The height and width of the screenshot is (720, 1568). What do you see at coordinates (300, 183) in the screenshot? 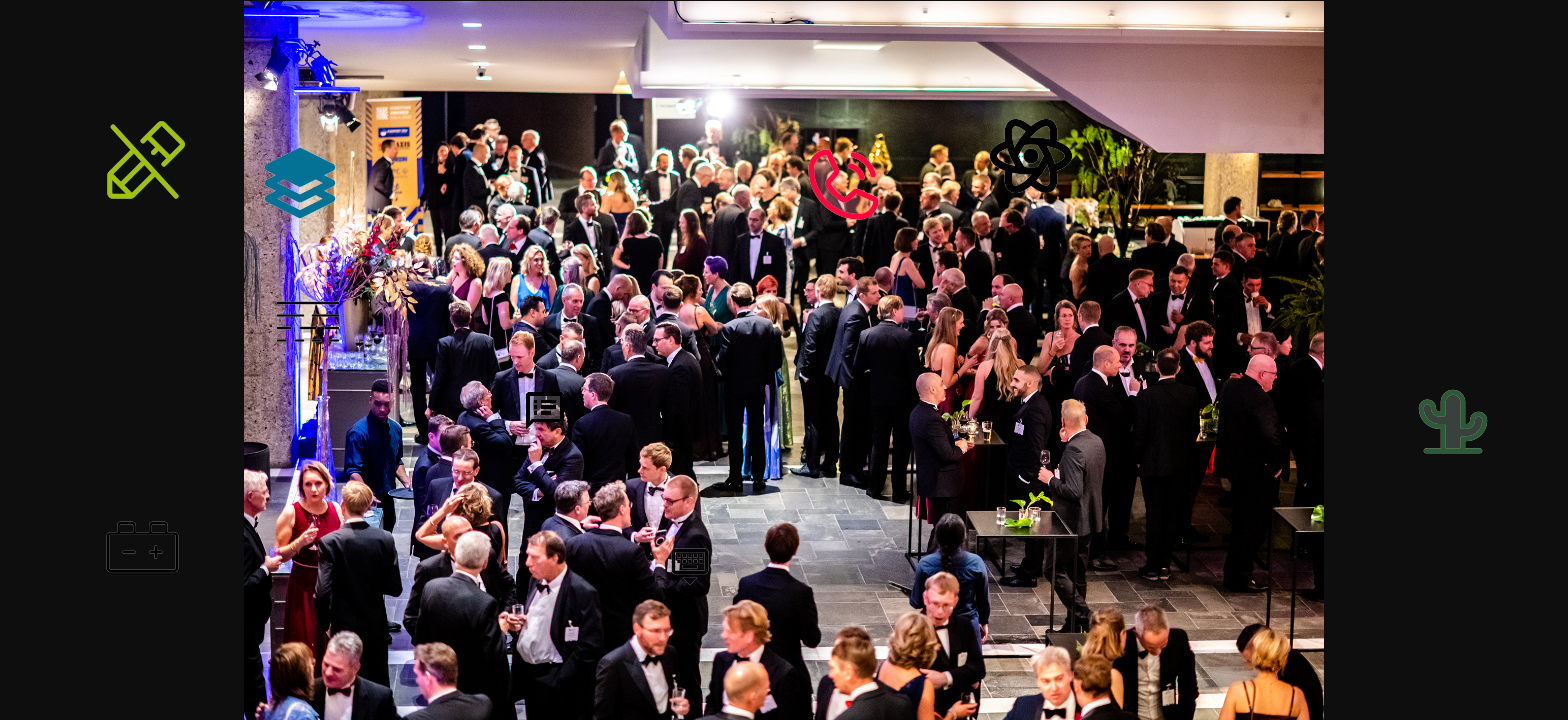
I see `view front layer of a stack` at bounding box center [300, 183].